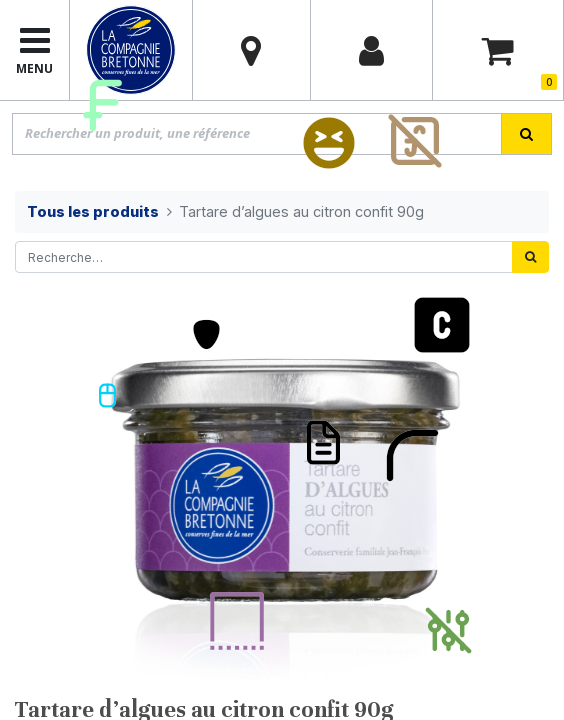 The image size is (564, 720). What do you see at coordinates (442, 325) in the screenshot?
I see `indicates a "C" grade or rating` at bounding box center [442, 325].